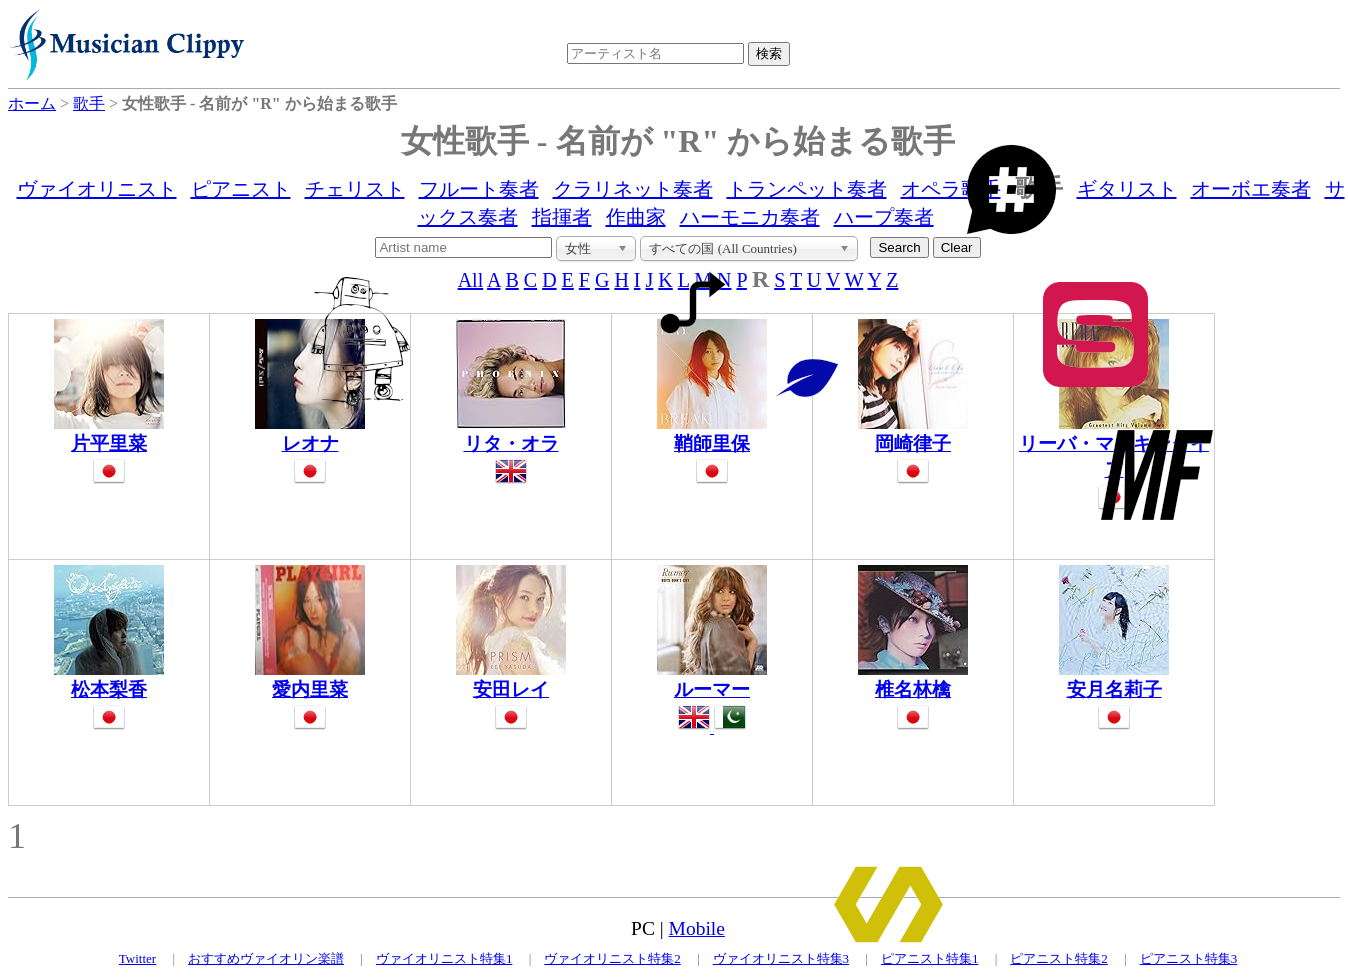 The image size is (1348, 978). I want to click on polymer project logo, so click(888, 904).